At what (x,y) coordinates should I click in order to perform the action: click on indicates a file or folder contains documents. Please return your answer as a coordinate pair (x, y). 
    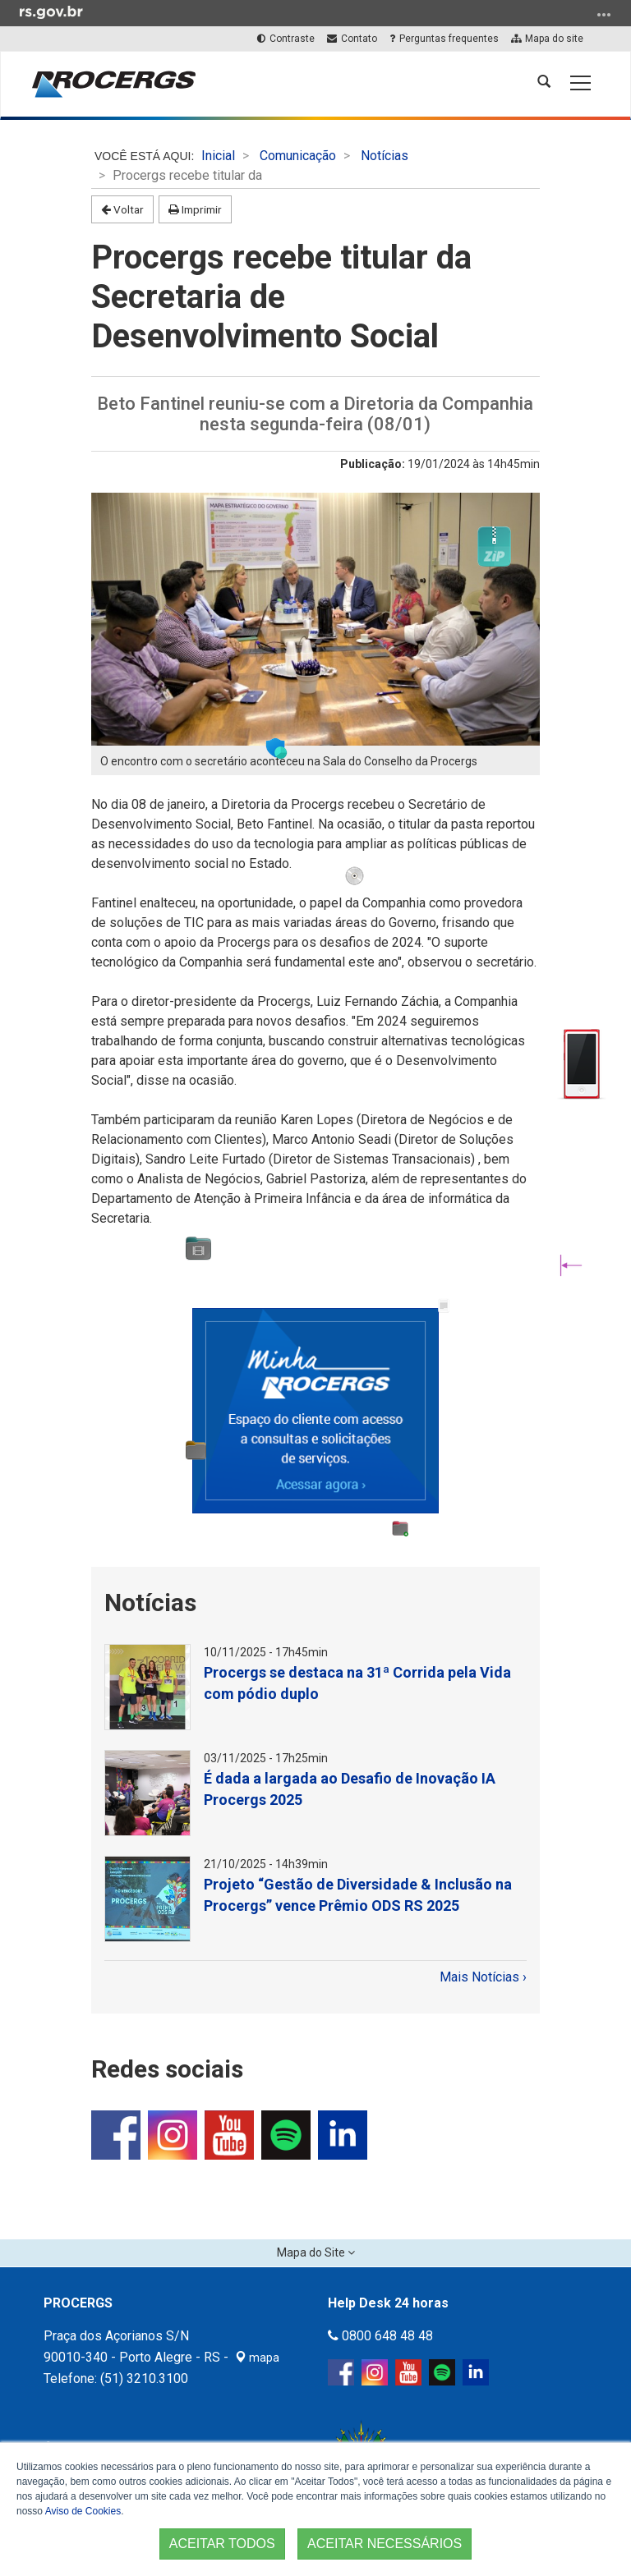
    Looking at the image, I should click on (444, 1306).